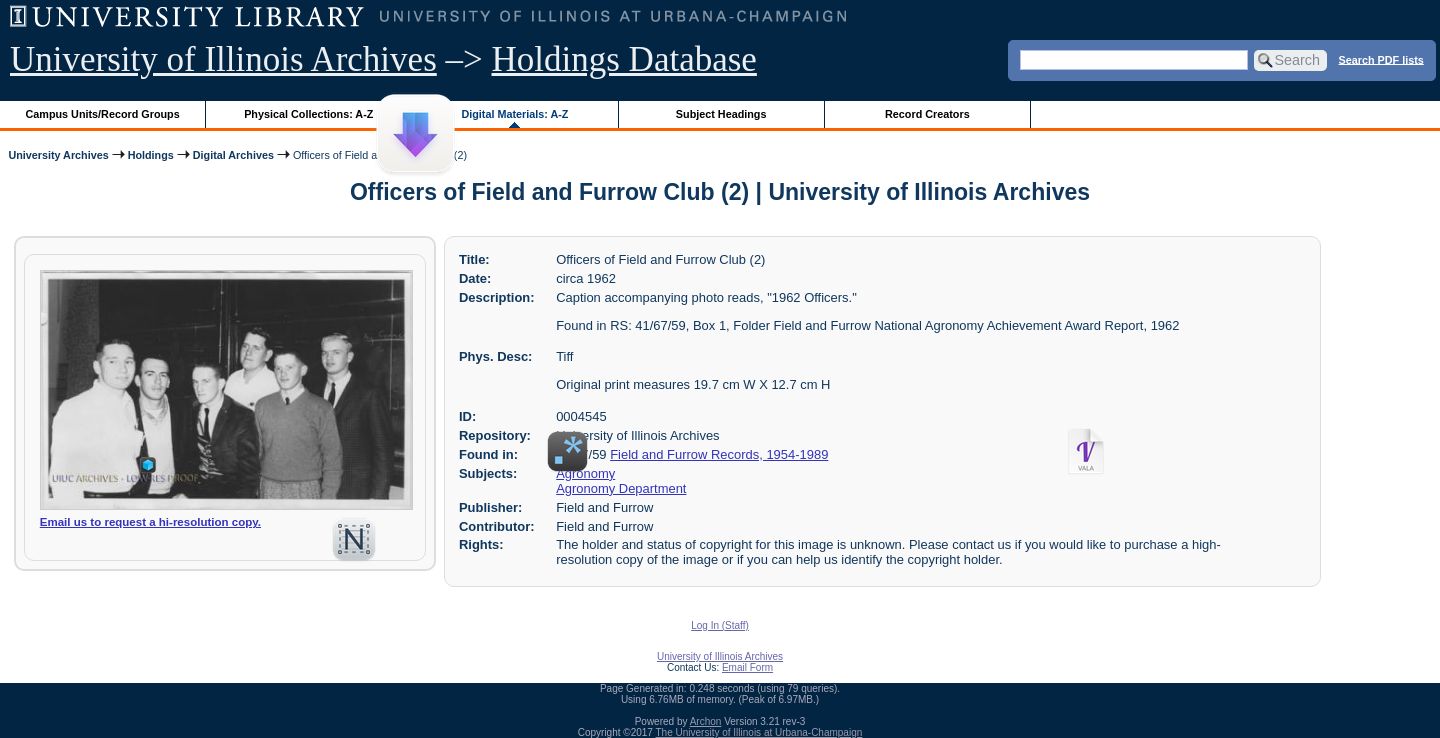 The height and width of the screenshot is (738, 1440). I want to click on open regexr app for testing regular expressions, so click(567, 451).